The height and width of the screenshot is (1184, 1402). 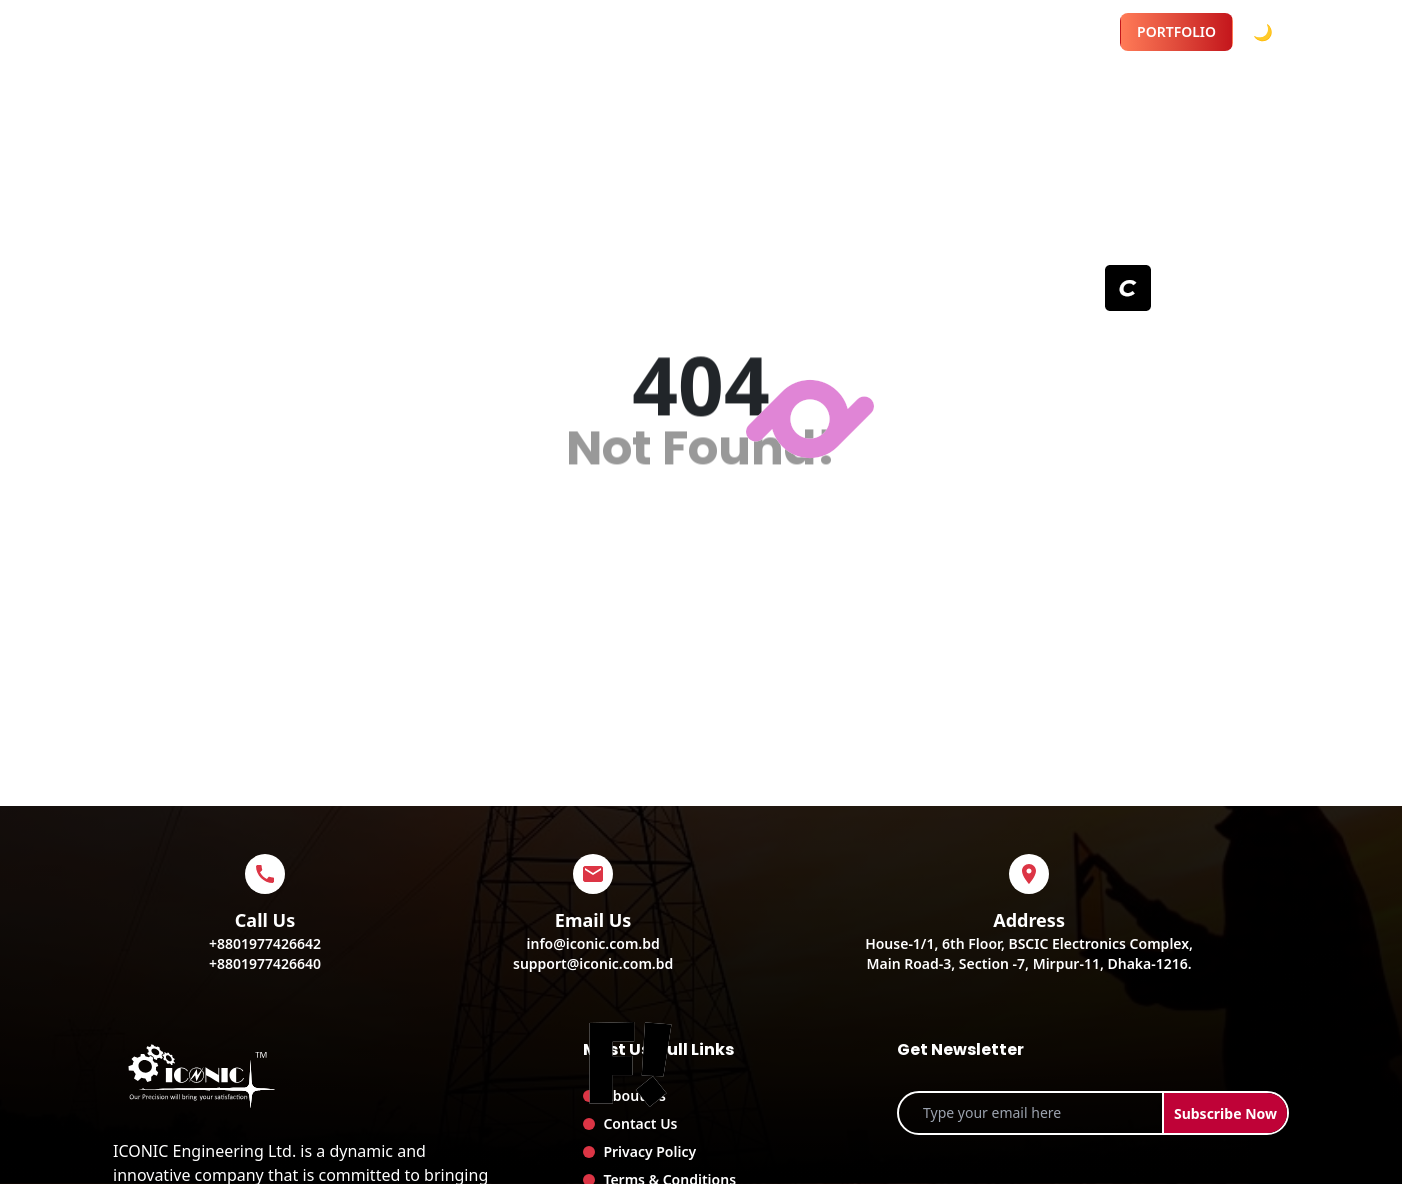 What do you see at coordinates (630, 1064) in the screenshot?
I see `Fritz! brand logo` at bounding box center [630, 1064].